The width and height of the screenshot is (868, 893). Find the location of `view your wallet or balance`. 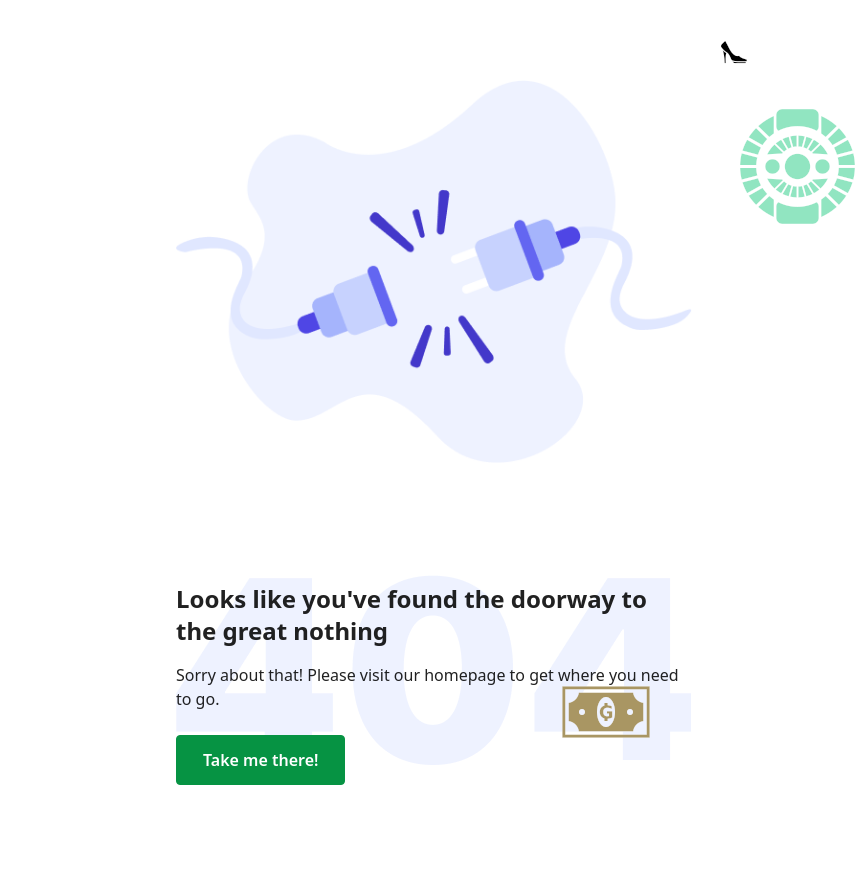

view your wallet or balance is located at coordinates (606, 712).